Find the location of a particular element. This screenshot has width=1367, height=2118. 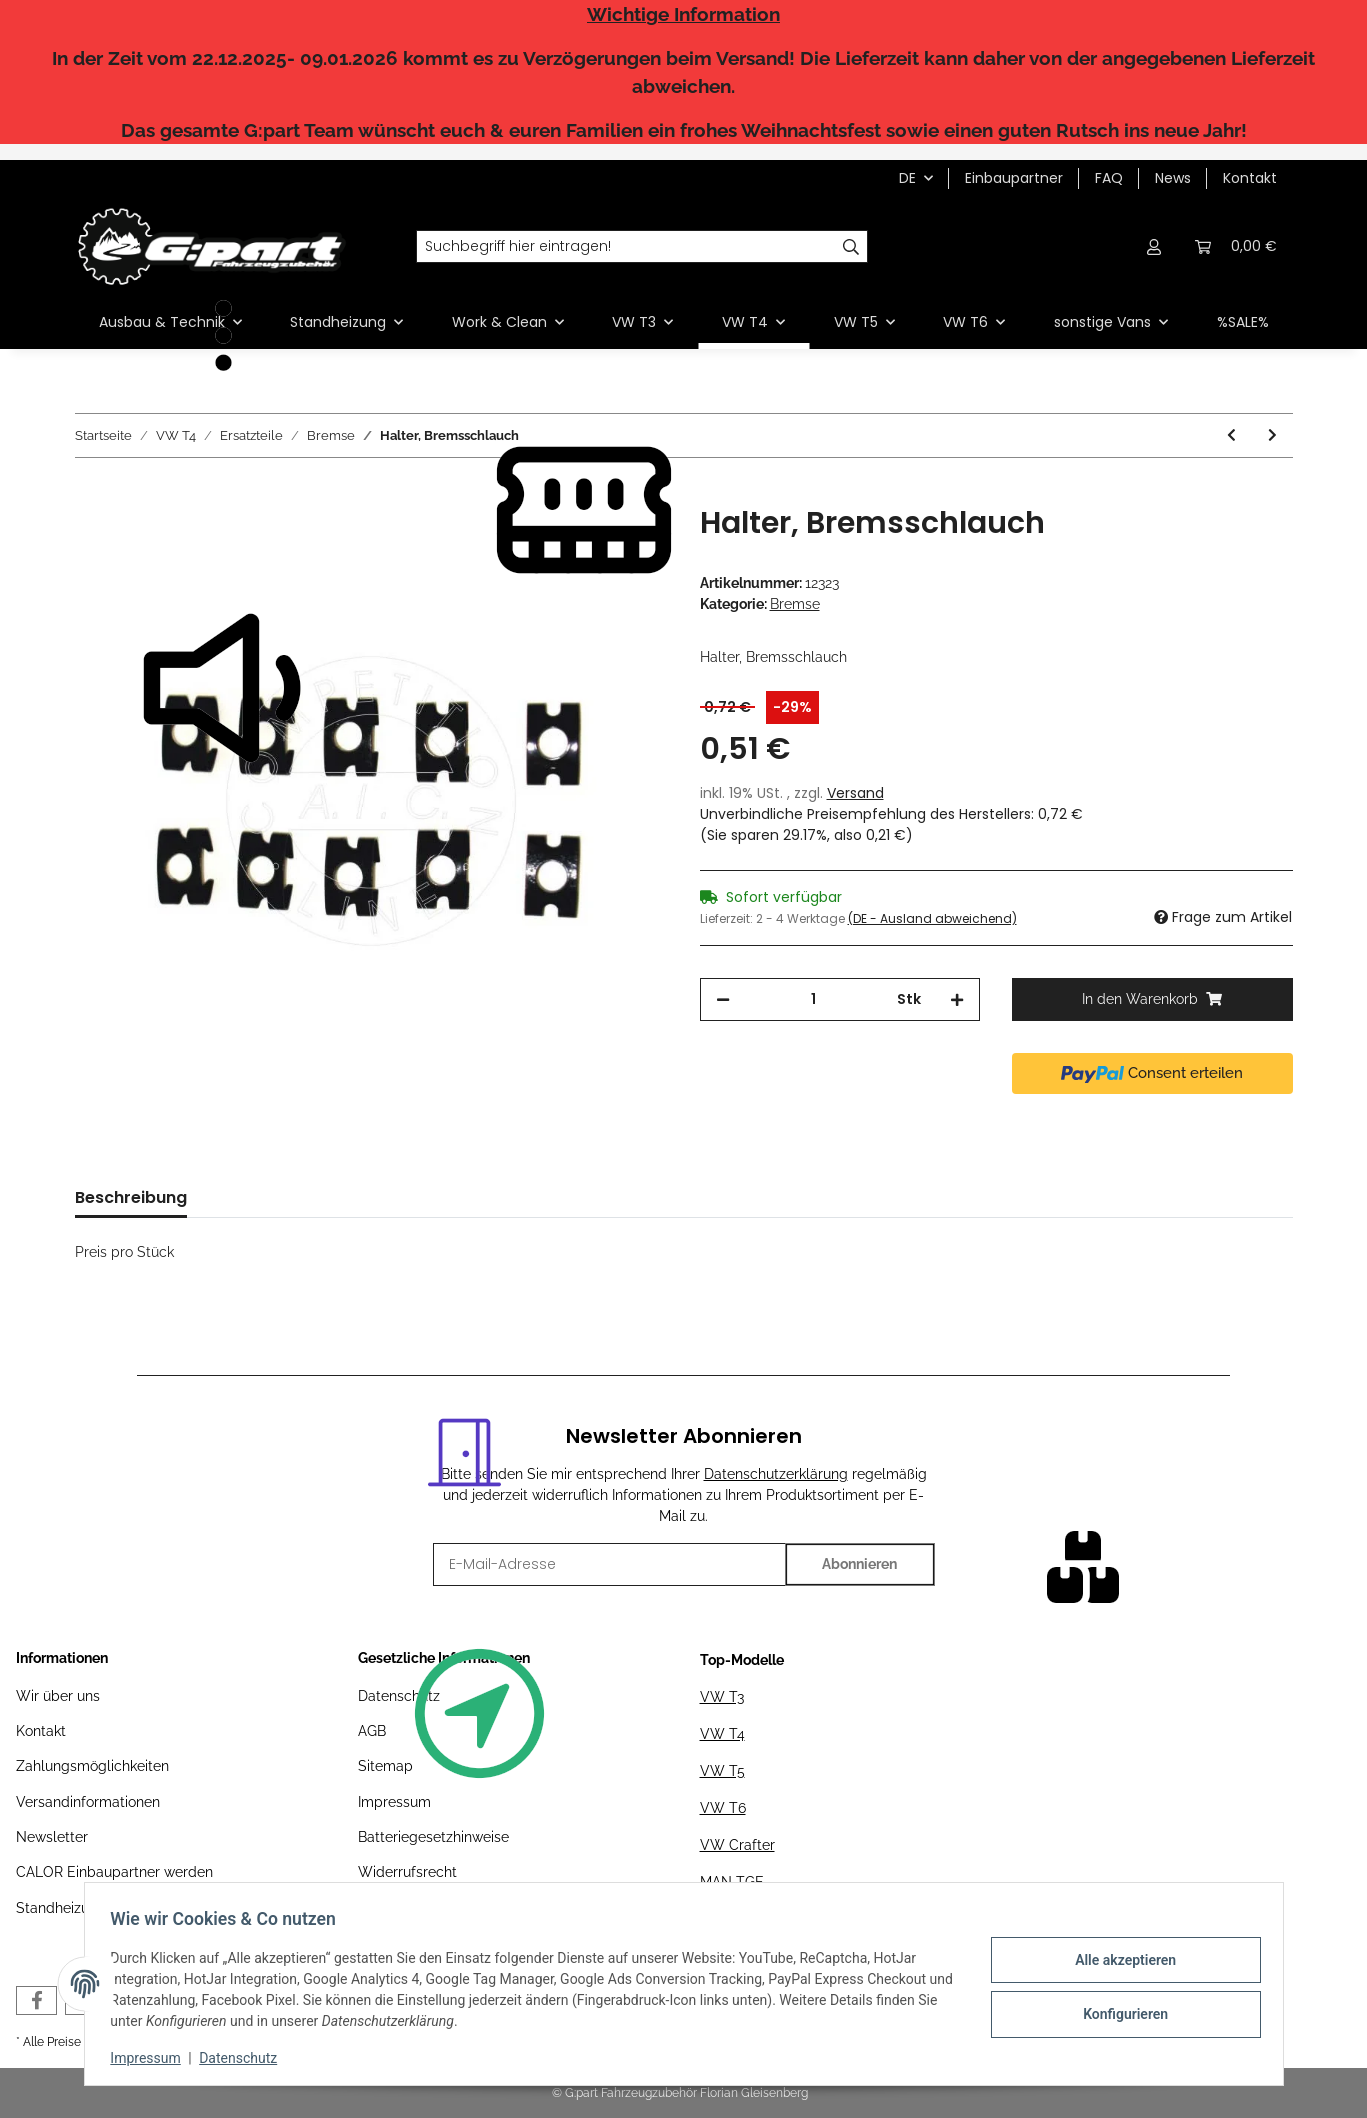

open more options menu is located at coordinates (223, 335).